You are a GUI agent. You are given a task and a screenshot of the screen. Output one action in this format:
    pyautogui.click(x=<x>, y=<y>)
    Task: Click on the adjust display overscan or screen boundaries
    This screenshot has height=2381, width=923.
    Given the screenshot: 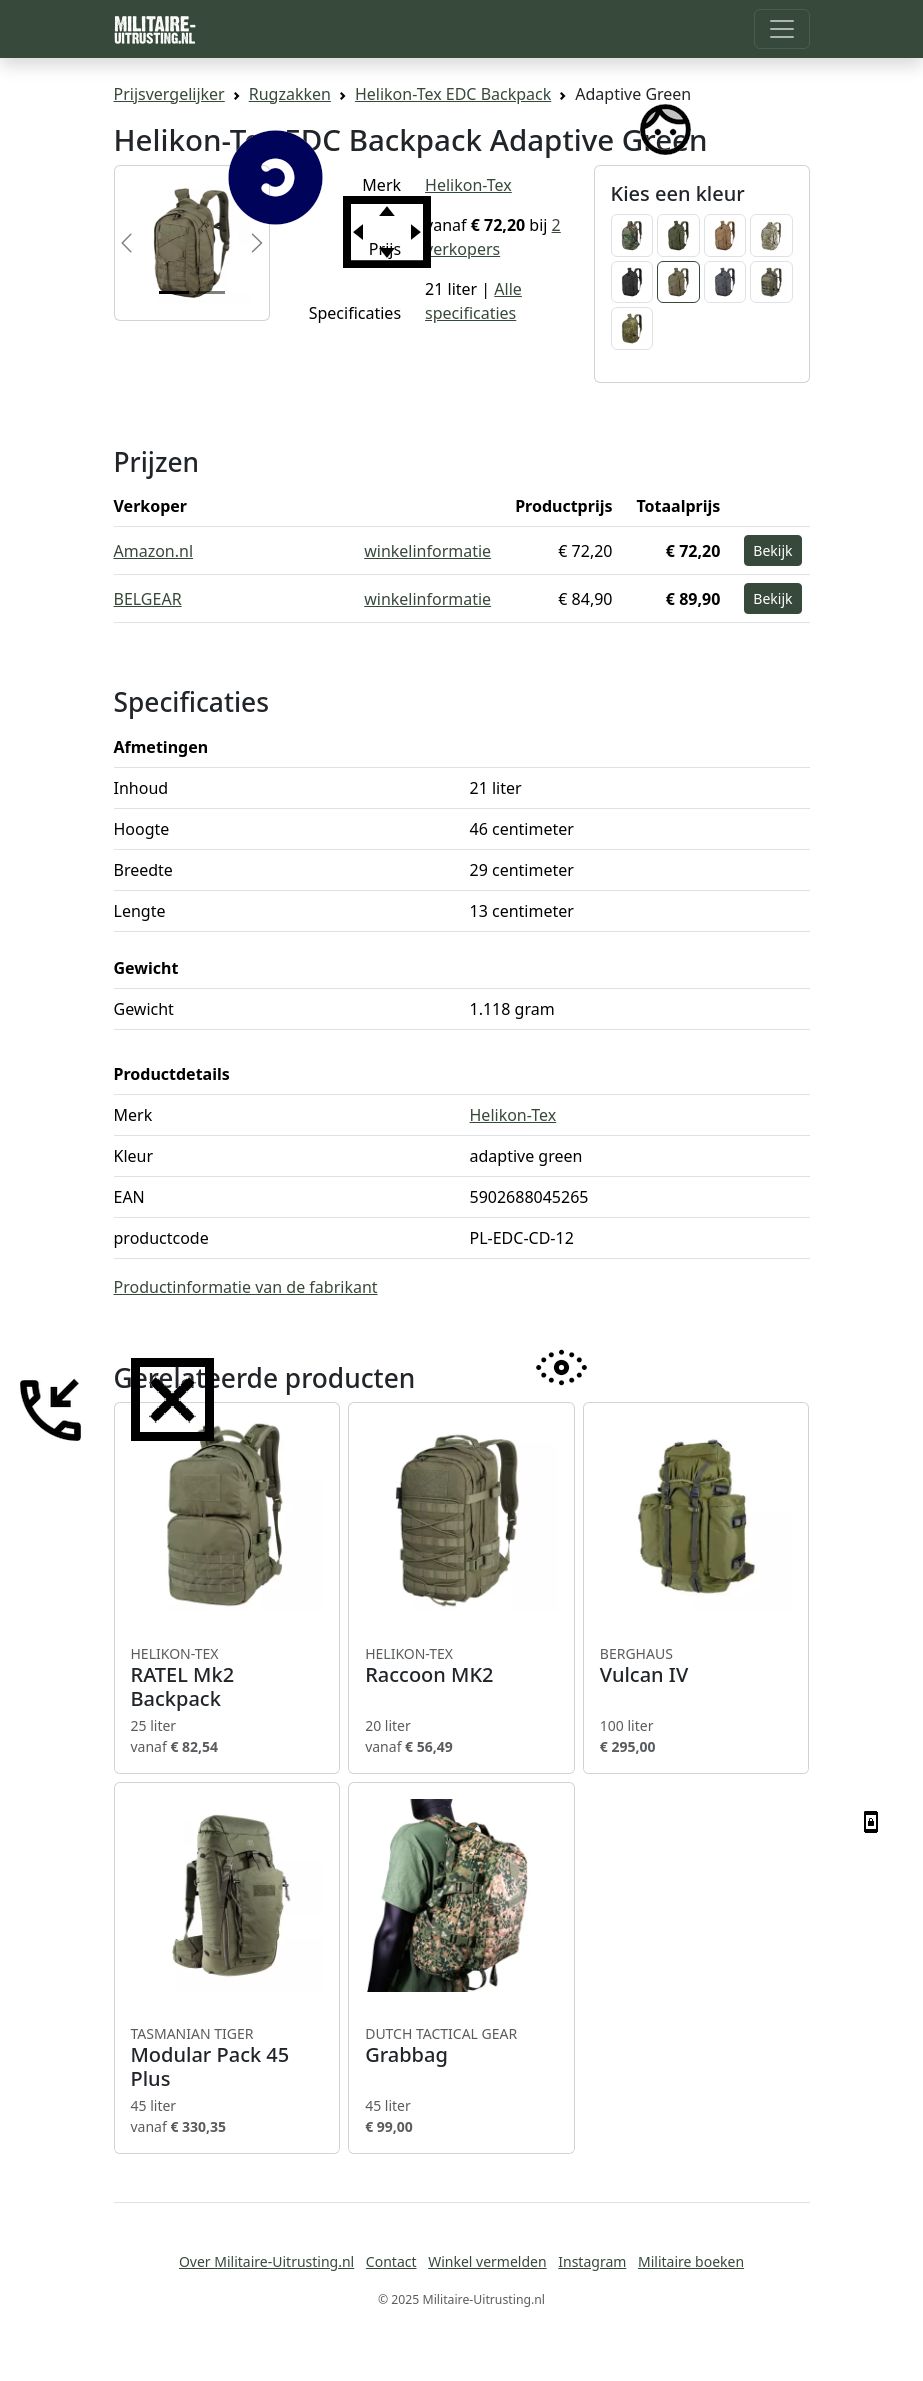 What is the action you would take?
    pyautogui.click(x=387, y=232)
    